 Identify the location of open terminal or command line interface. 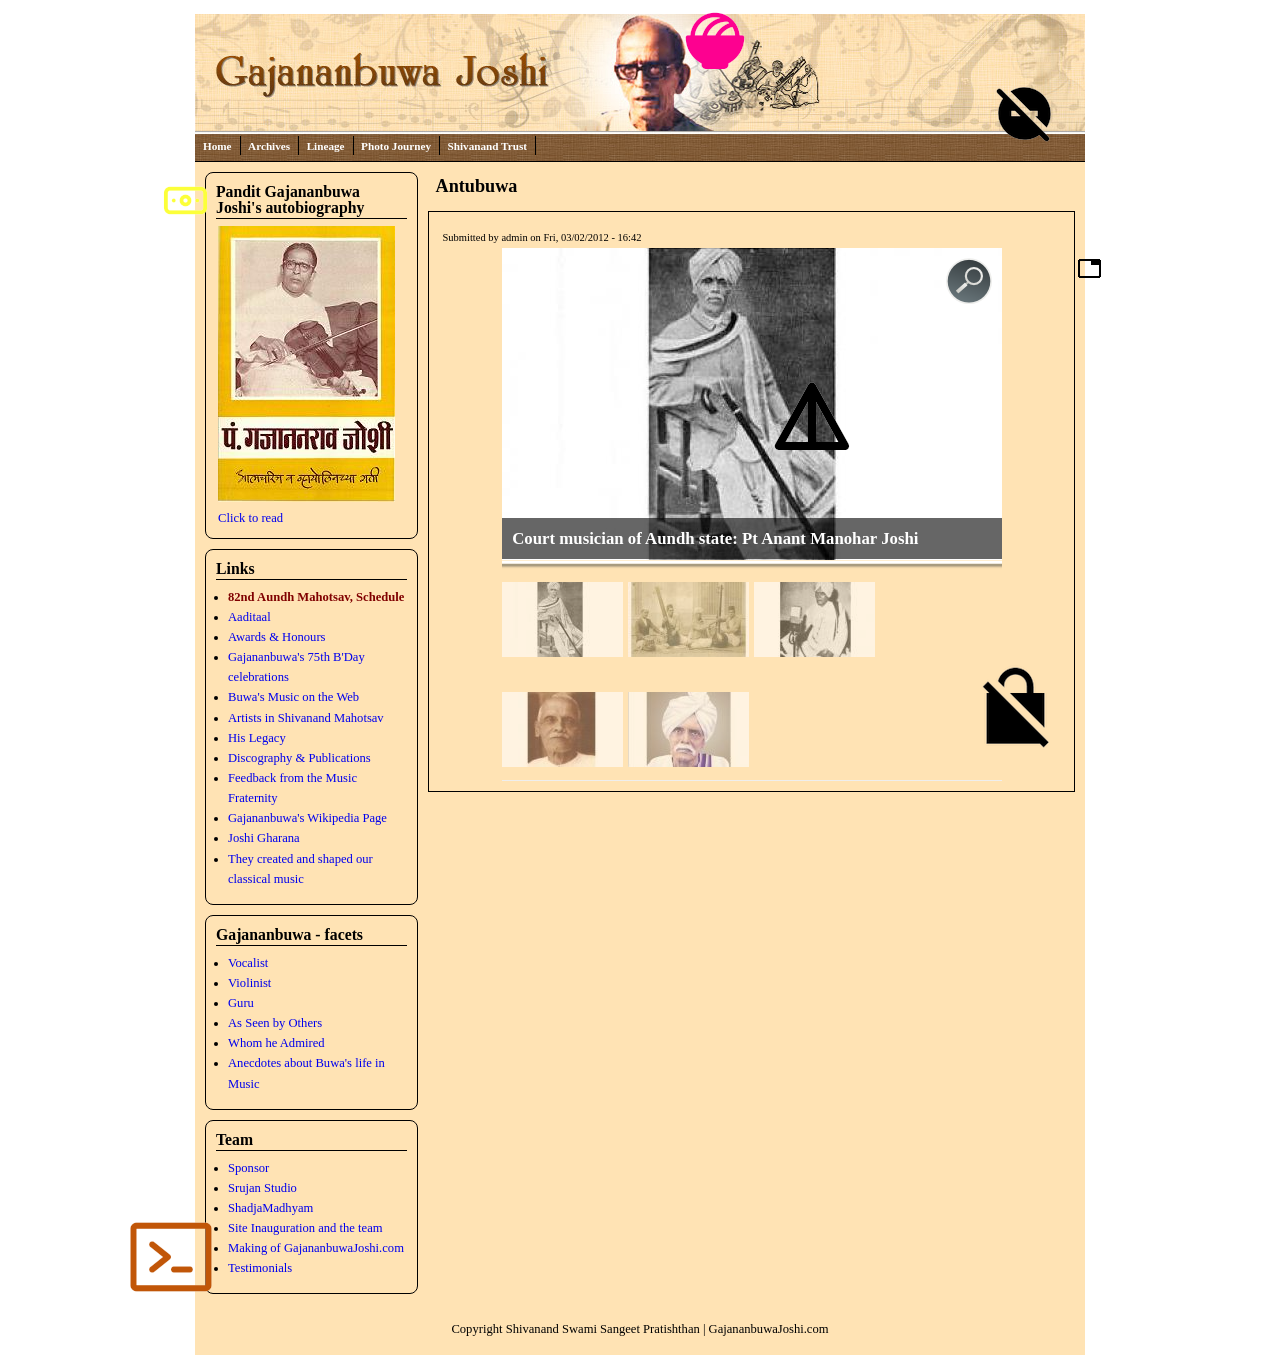
(171, 1257).